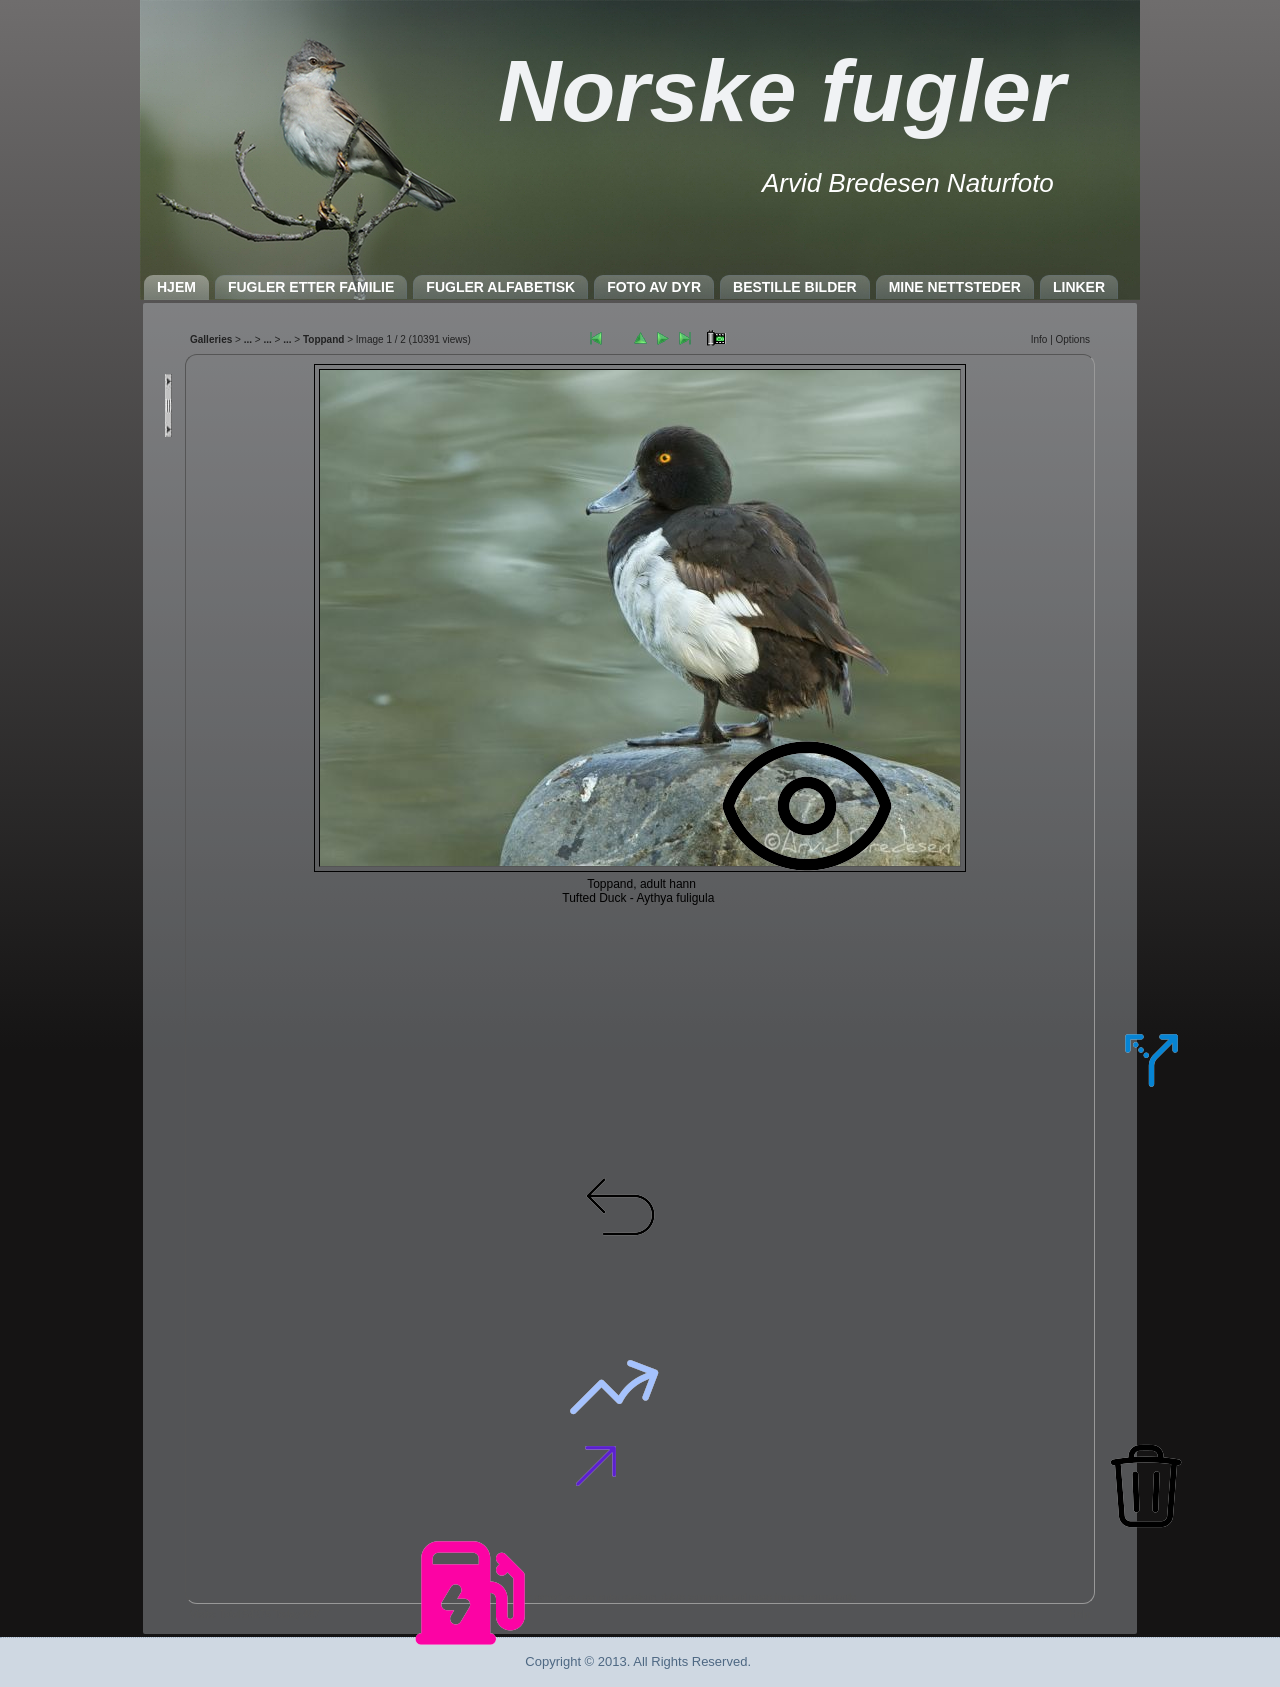 This screenshot has height=1687, width=1280. I want to click on find nearby EV charging stations, so click(473, 1593).